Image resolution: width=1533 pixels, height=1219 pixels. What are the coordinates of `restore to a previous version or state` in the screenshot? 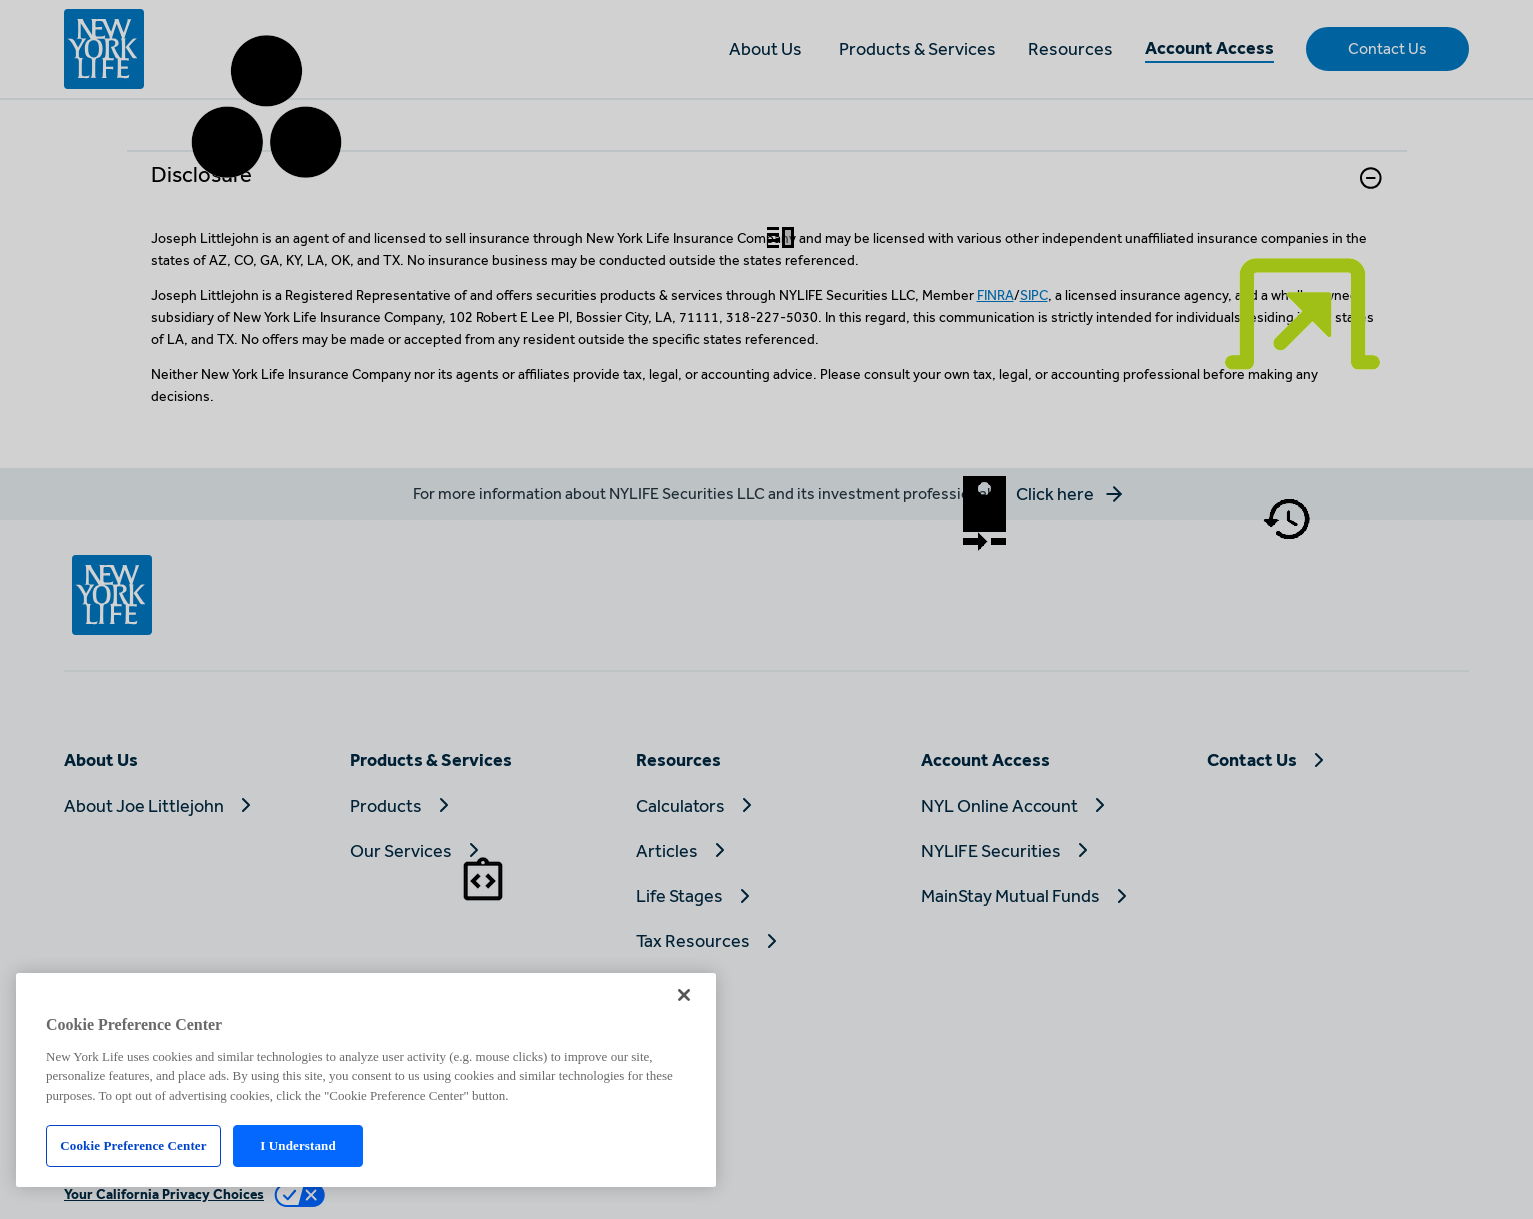 It's located at (1287, 519).